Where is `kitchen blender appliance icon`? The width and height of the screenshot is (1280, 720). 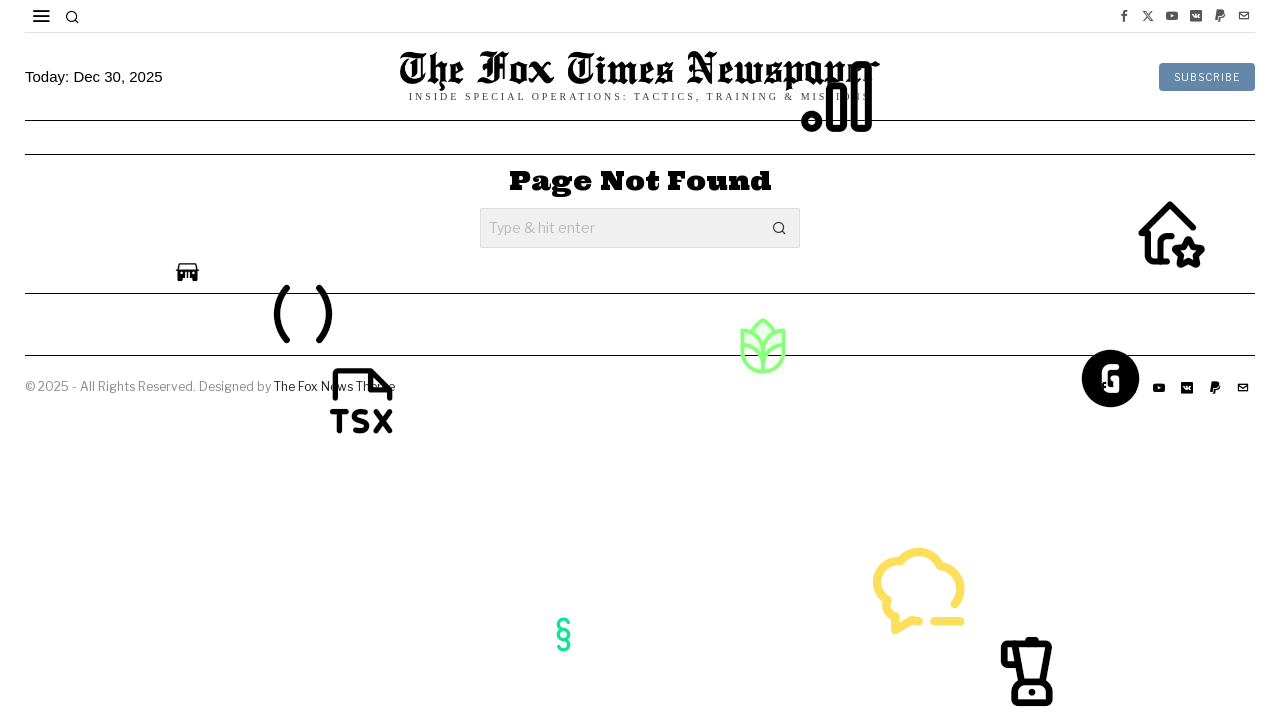
kitchen blender appliance icon is located at coordinates (1028, 671).